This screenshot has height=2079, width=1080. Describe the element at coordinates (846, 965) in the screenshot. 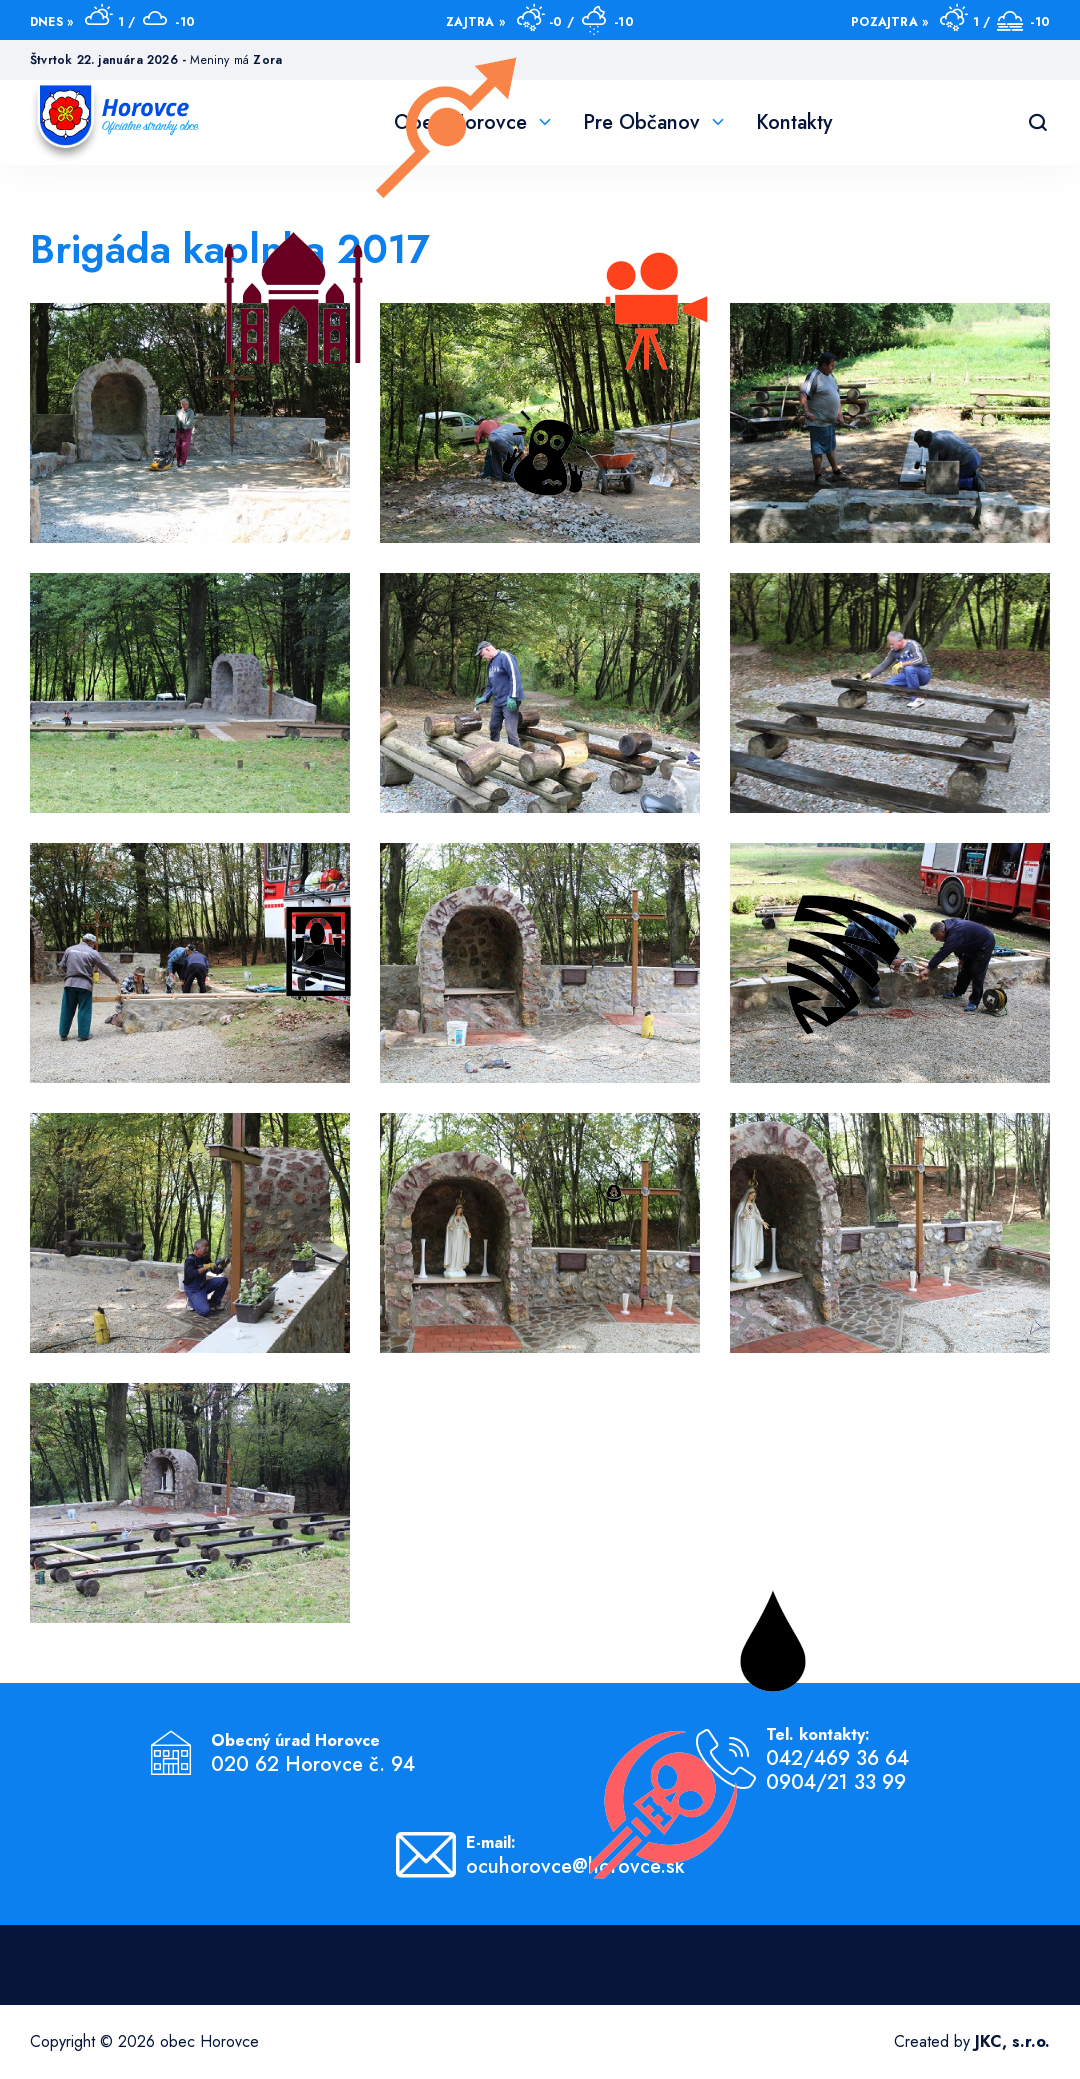

I see `equip zebra-patterned shield armor` at that location.